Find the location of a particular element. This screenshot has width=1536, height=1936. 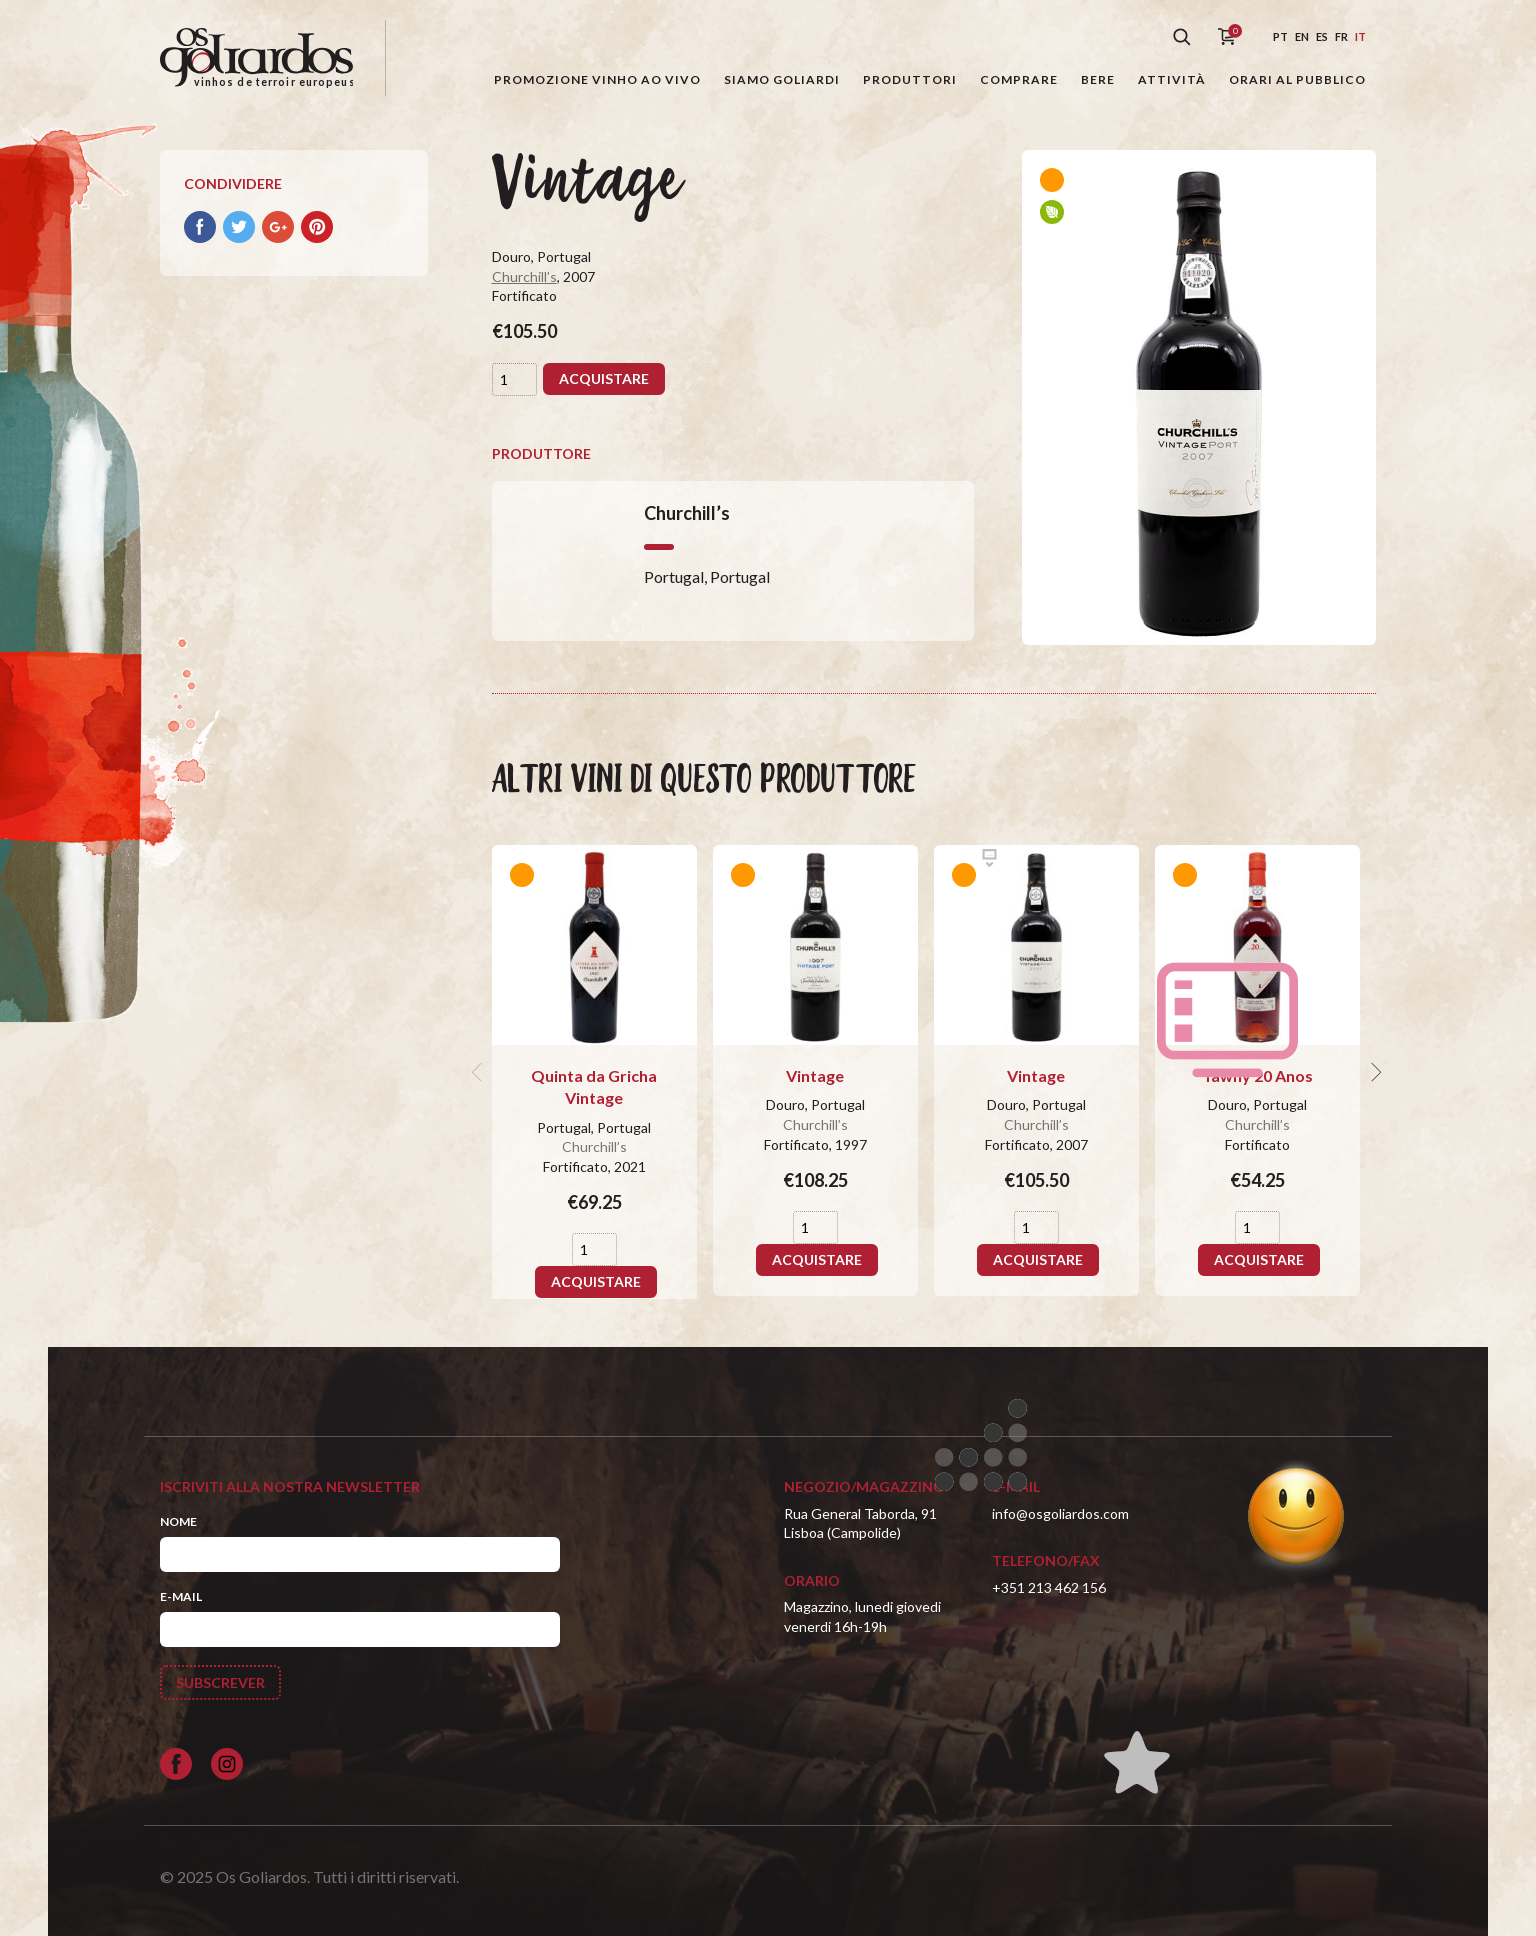

add an emoji or reaction to a message is located at coordinates (1296, 1520).